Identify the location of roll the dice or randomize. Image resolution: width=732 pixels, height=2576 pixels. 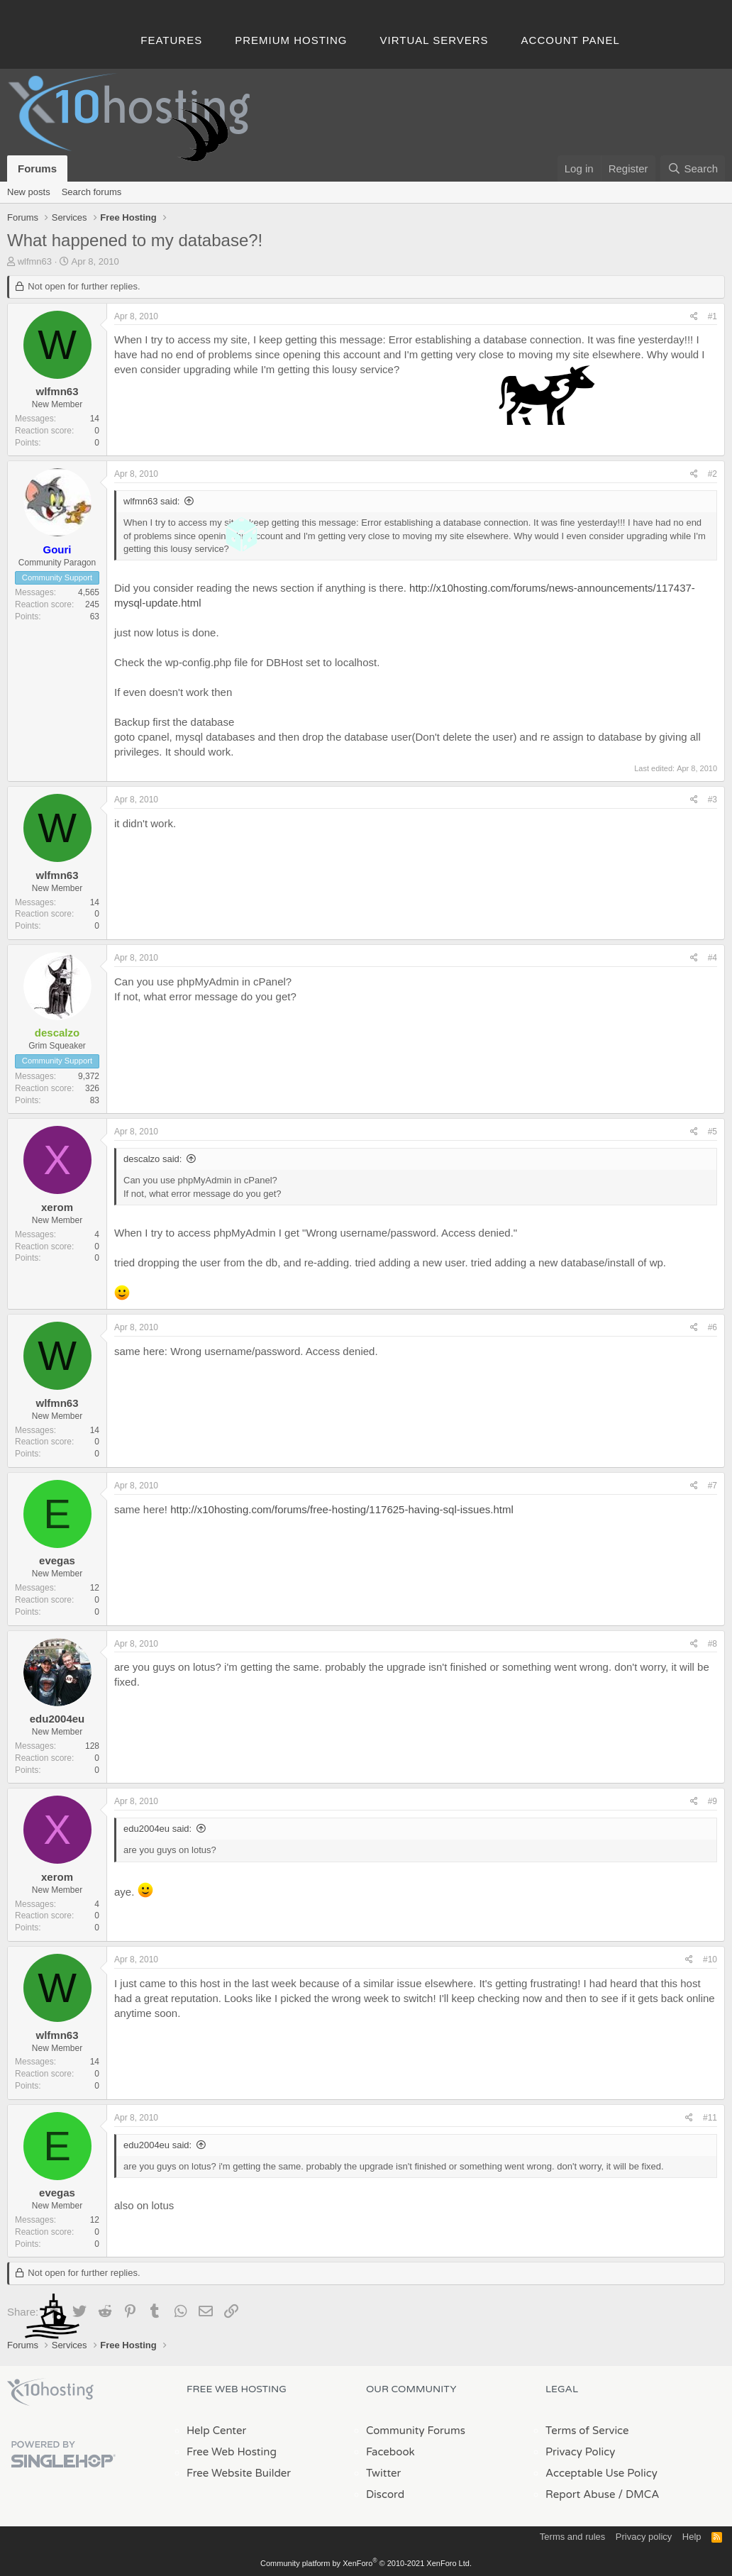
(241, 534).